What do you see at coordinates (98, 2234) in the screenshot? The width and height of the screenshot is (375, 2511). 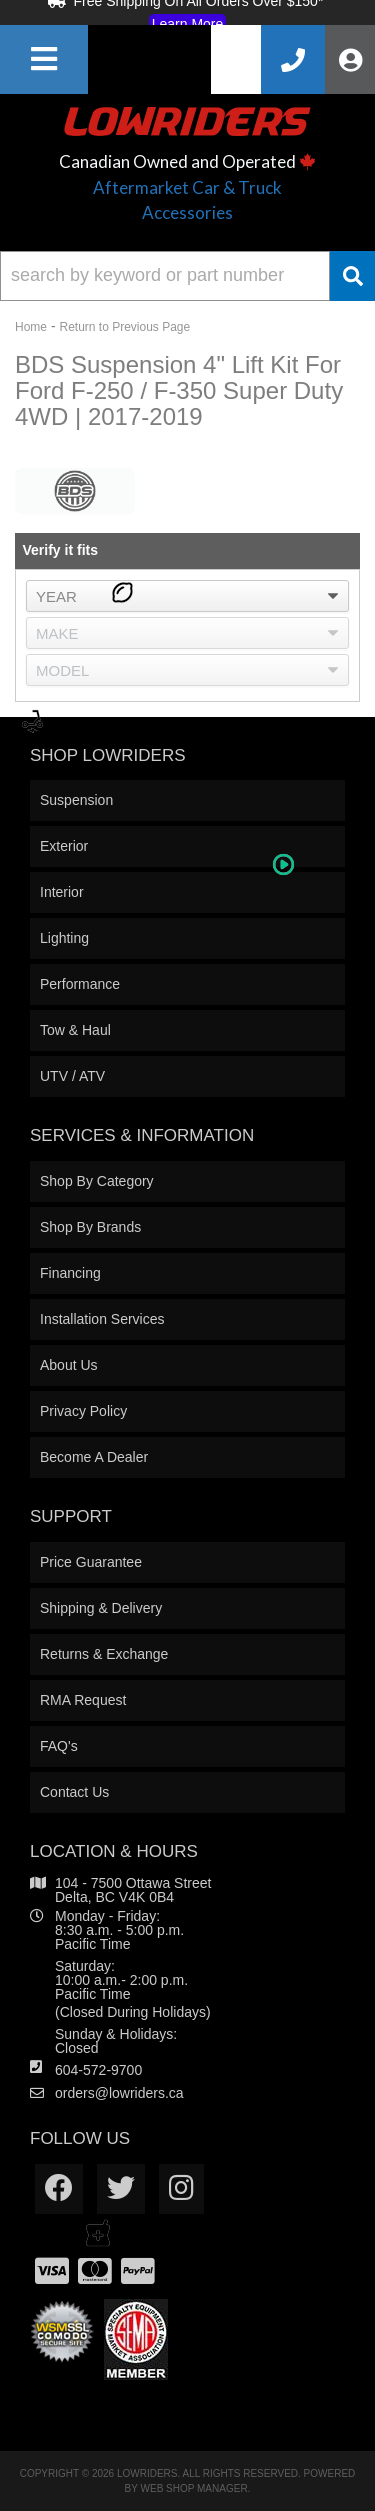 I see `find nearby pharmacies` at bounding box center [98, 2234].